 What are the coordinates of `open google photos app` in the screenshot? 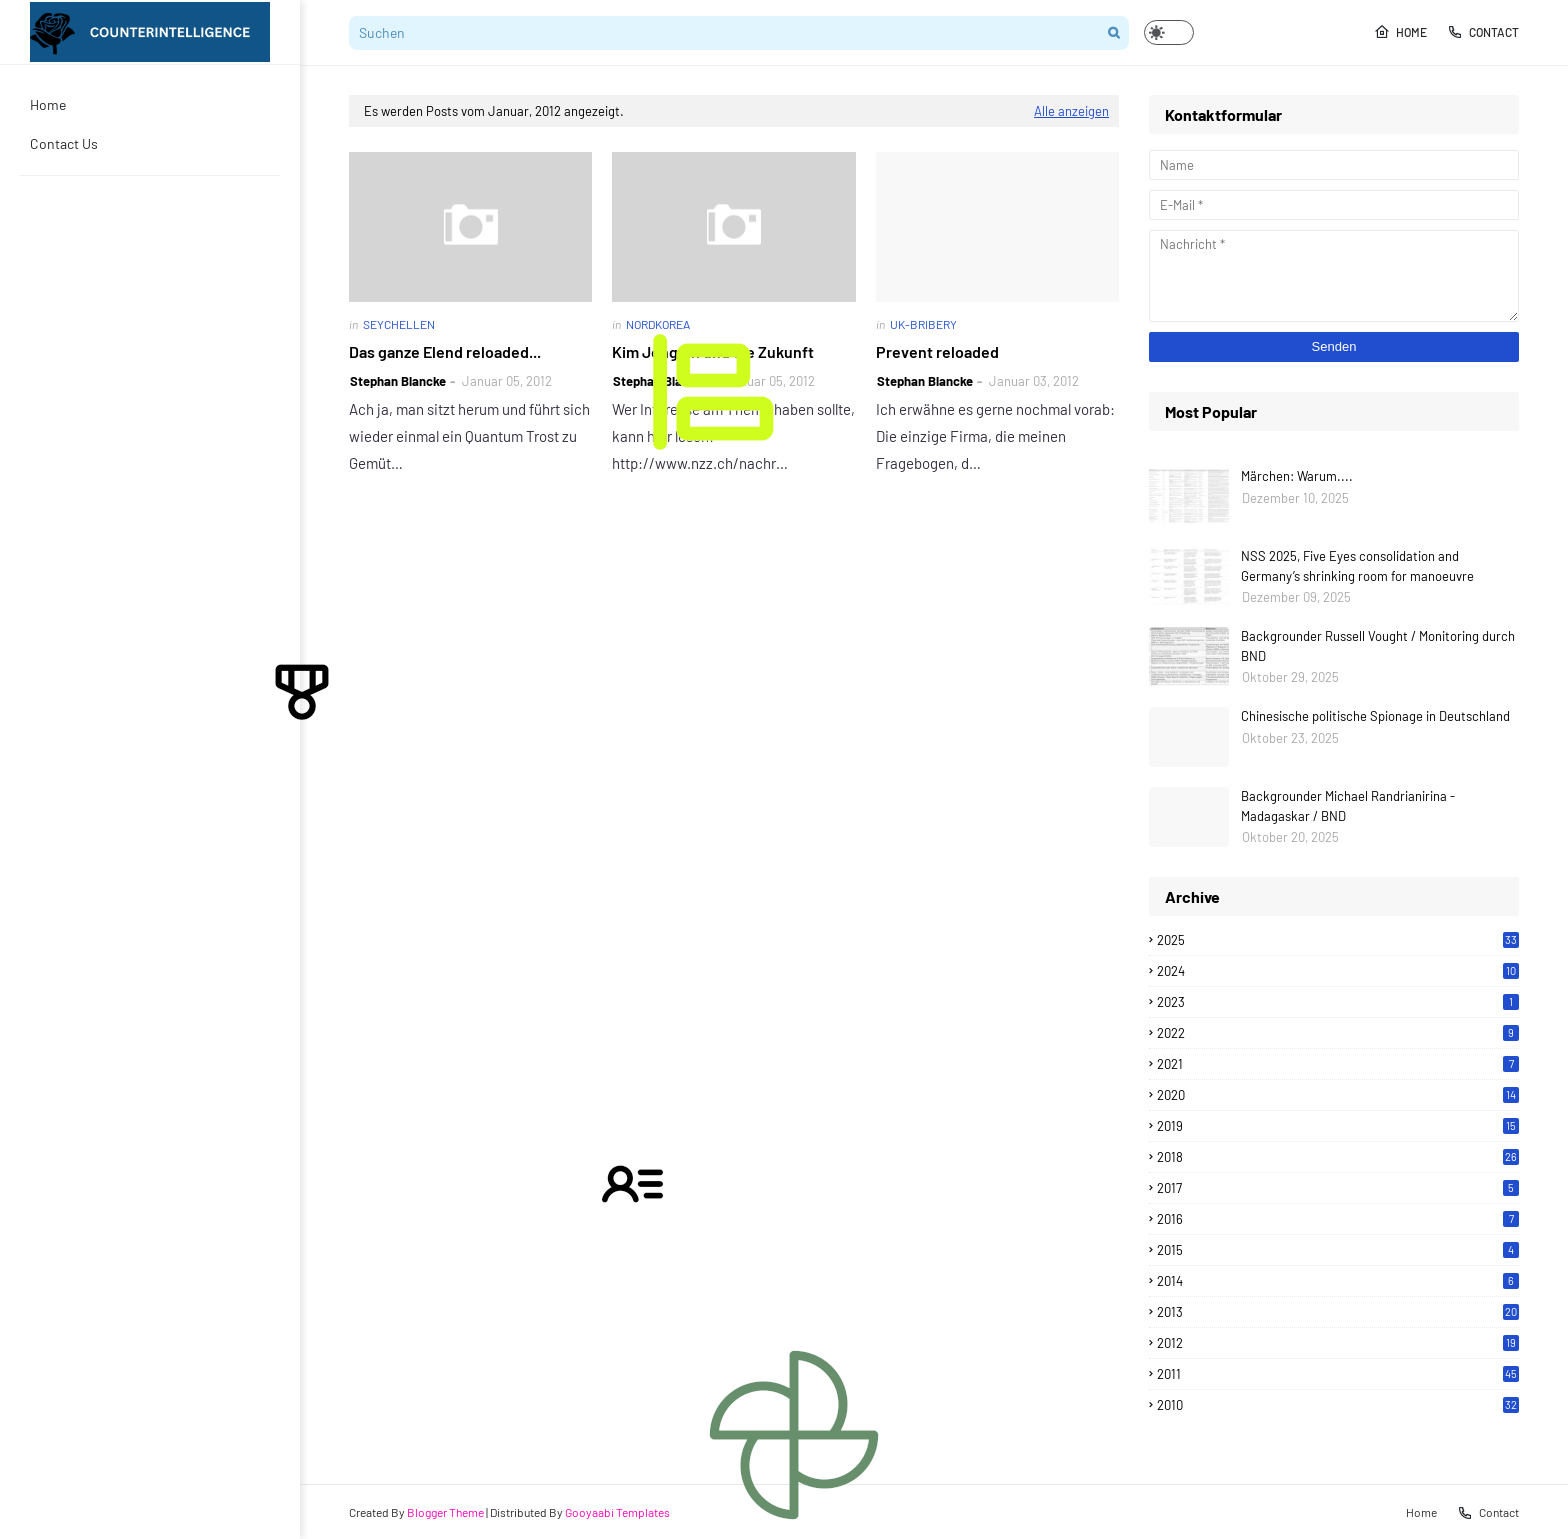 It's located at (794, 1435).